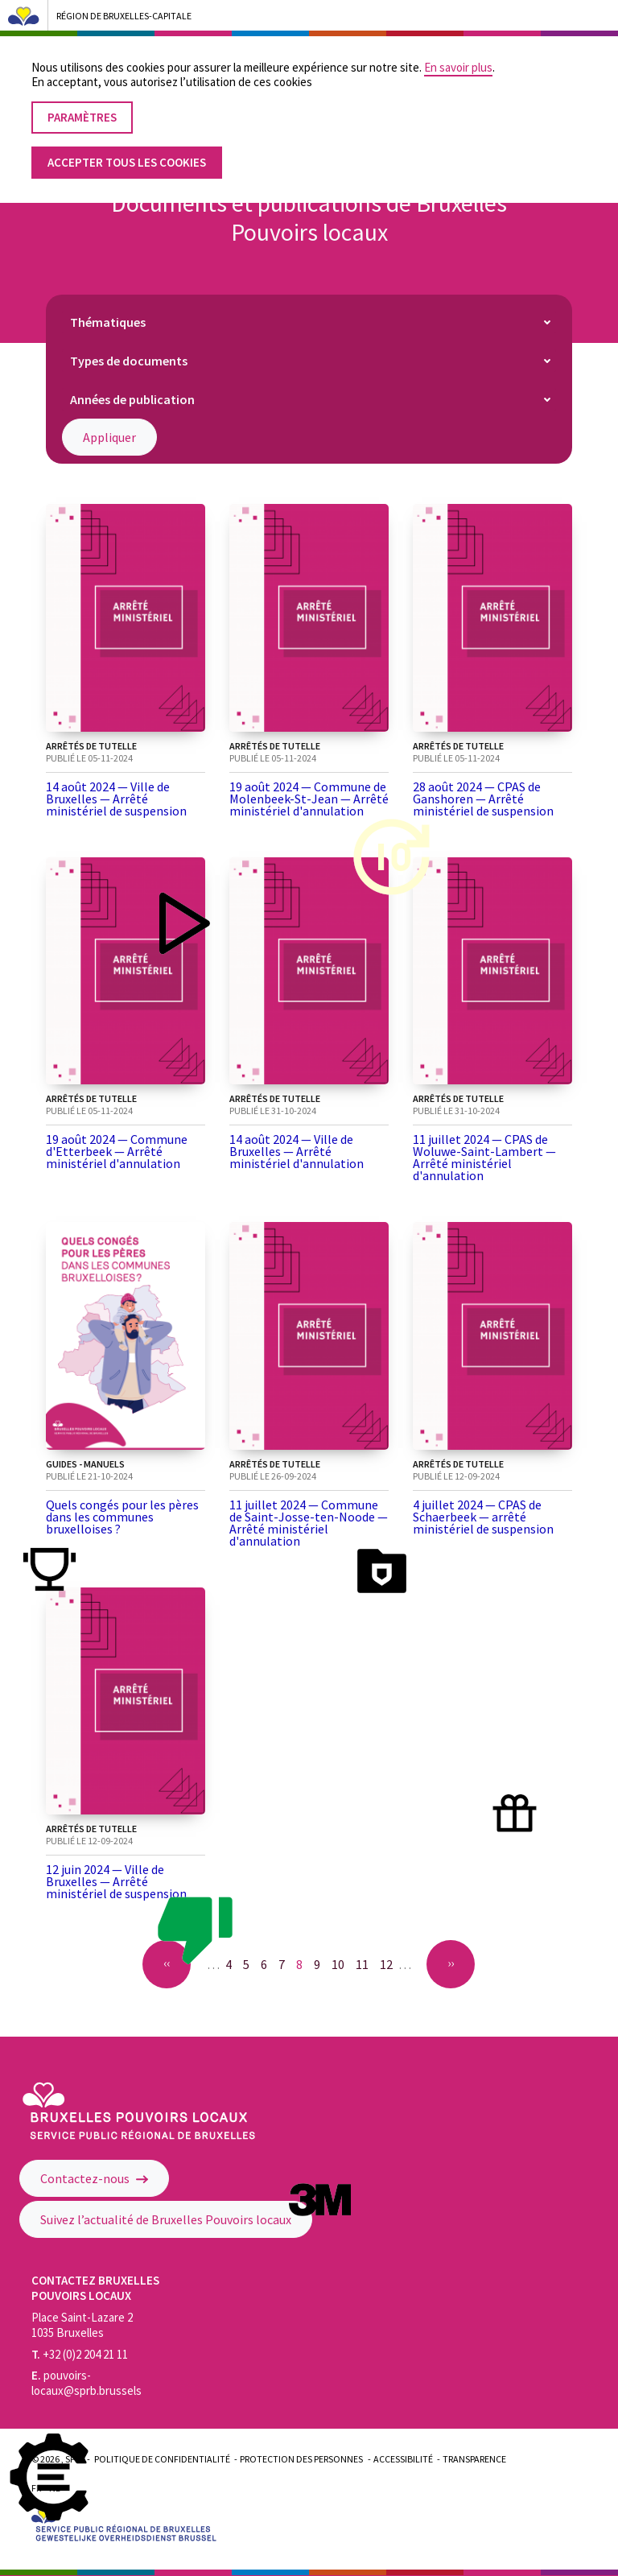 Image resolution: width=618 pixels, height=2576 pixels. I want to click on play media content, so click(179, 923).